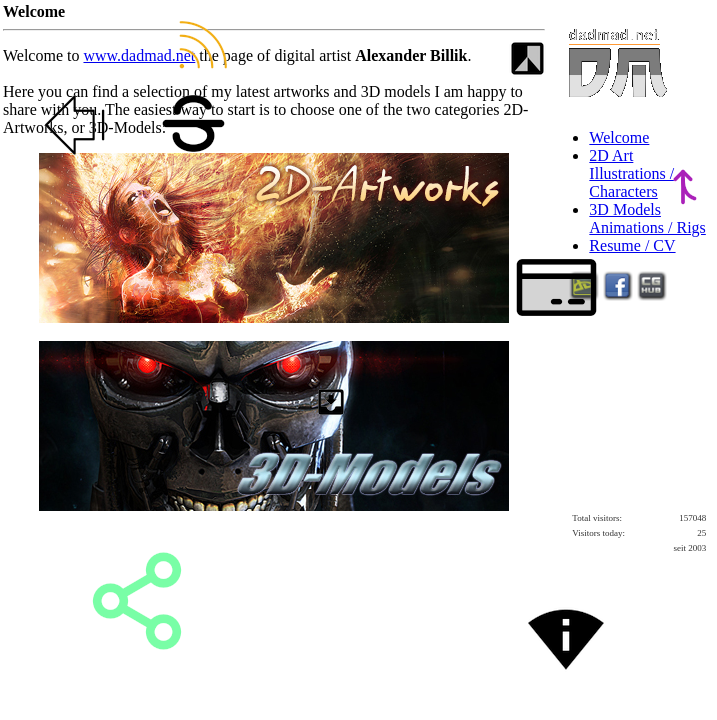 The image size is (717, 720). Describe the element at coordinates (201, 47) in the screenshot. I see `subscribe to RSS feed` at that location.